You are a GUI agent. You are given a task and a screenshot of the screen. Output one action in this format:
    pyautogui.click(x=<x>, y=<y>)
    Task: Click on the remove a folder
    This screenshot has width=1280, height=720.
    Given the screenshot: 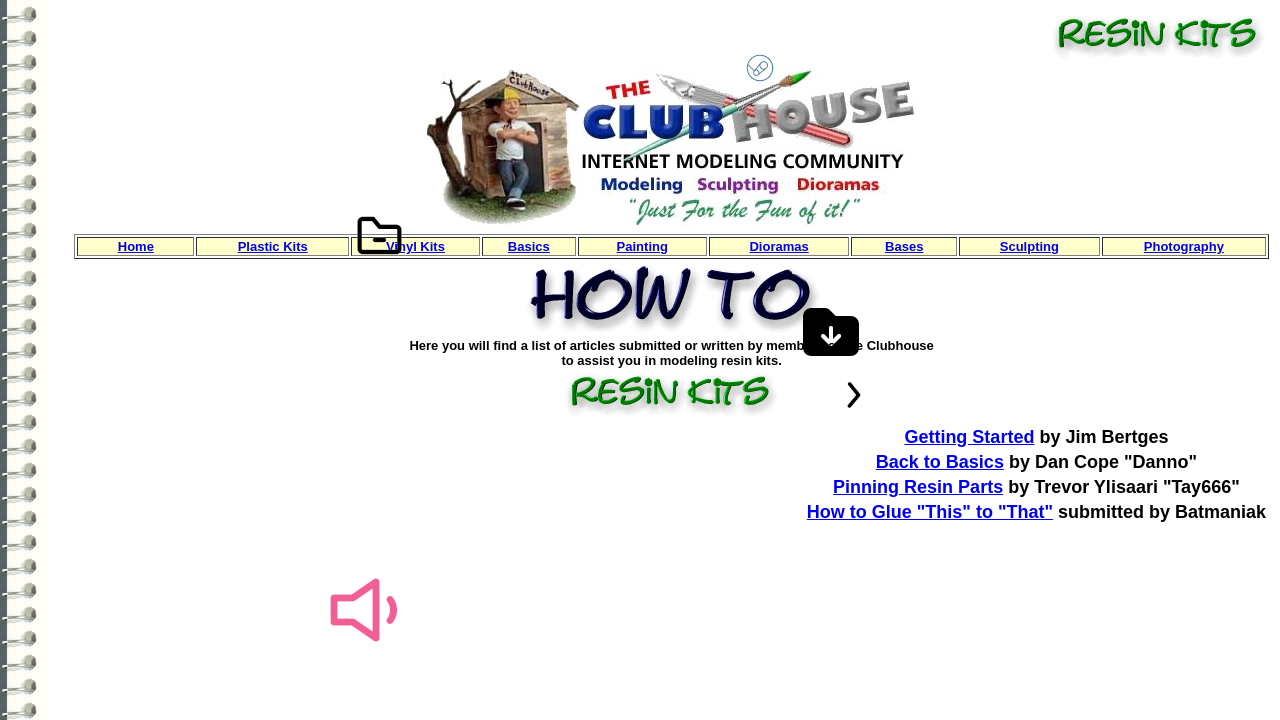 What is the action you would take?
    pyautogui.click(x=379, y=235)
    